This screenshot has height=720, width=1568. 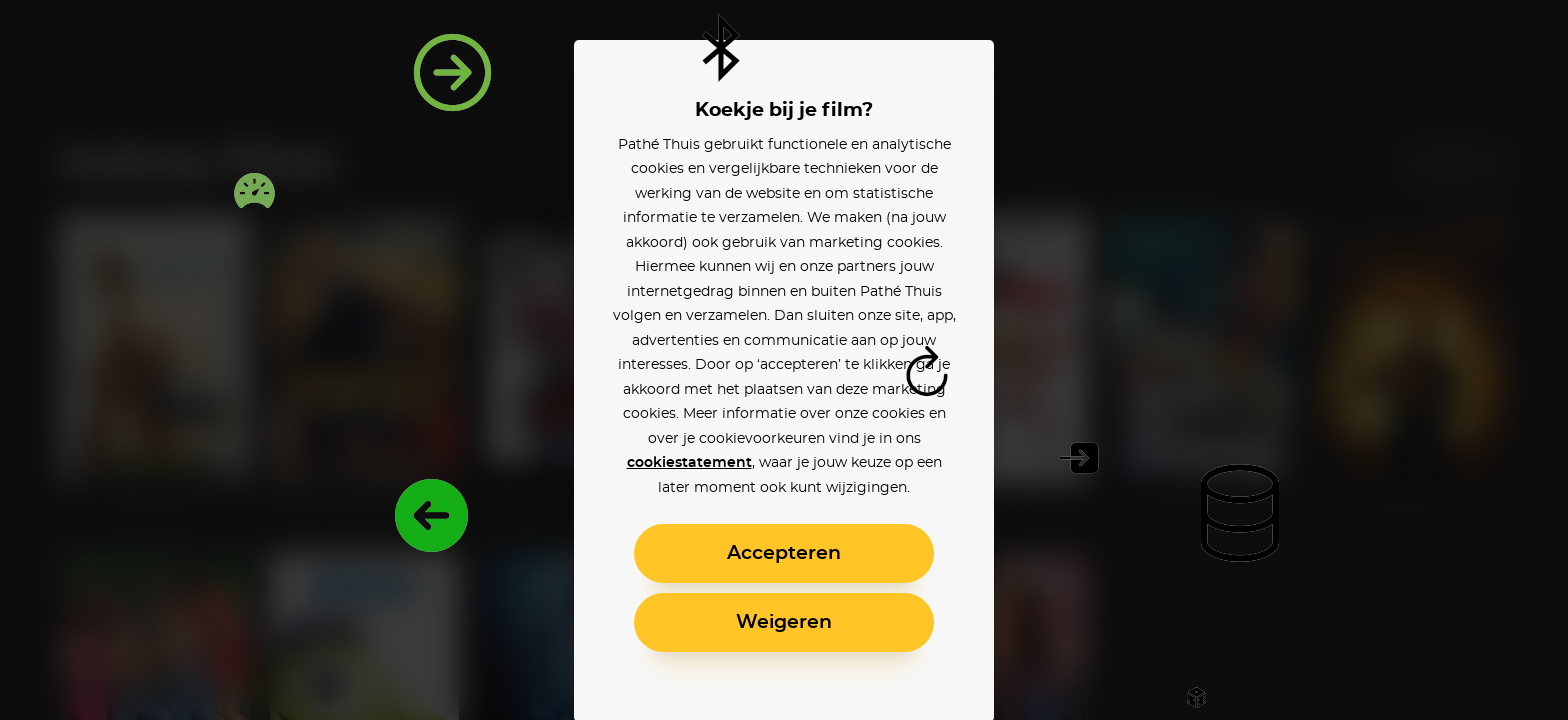 I want to click on go back to the previous screen, so click(x=431, y=515).